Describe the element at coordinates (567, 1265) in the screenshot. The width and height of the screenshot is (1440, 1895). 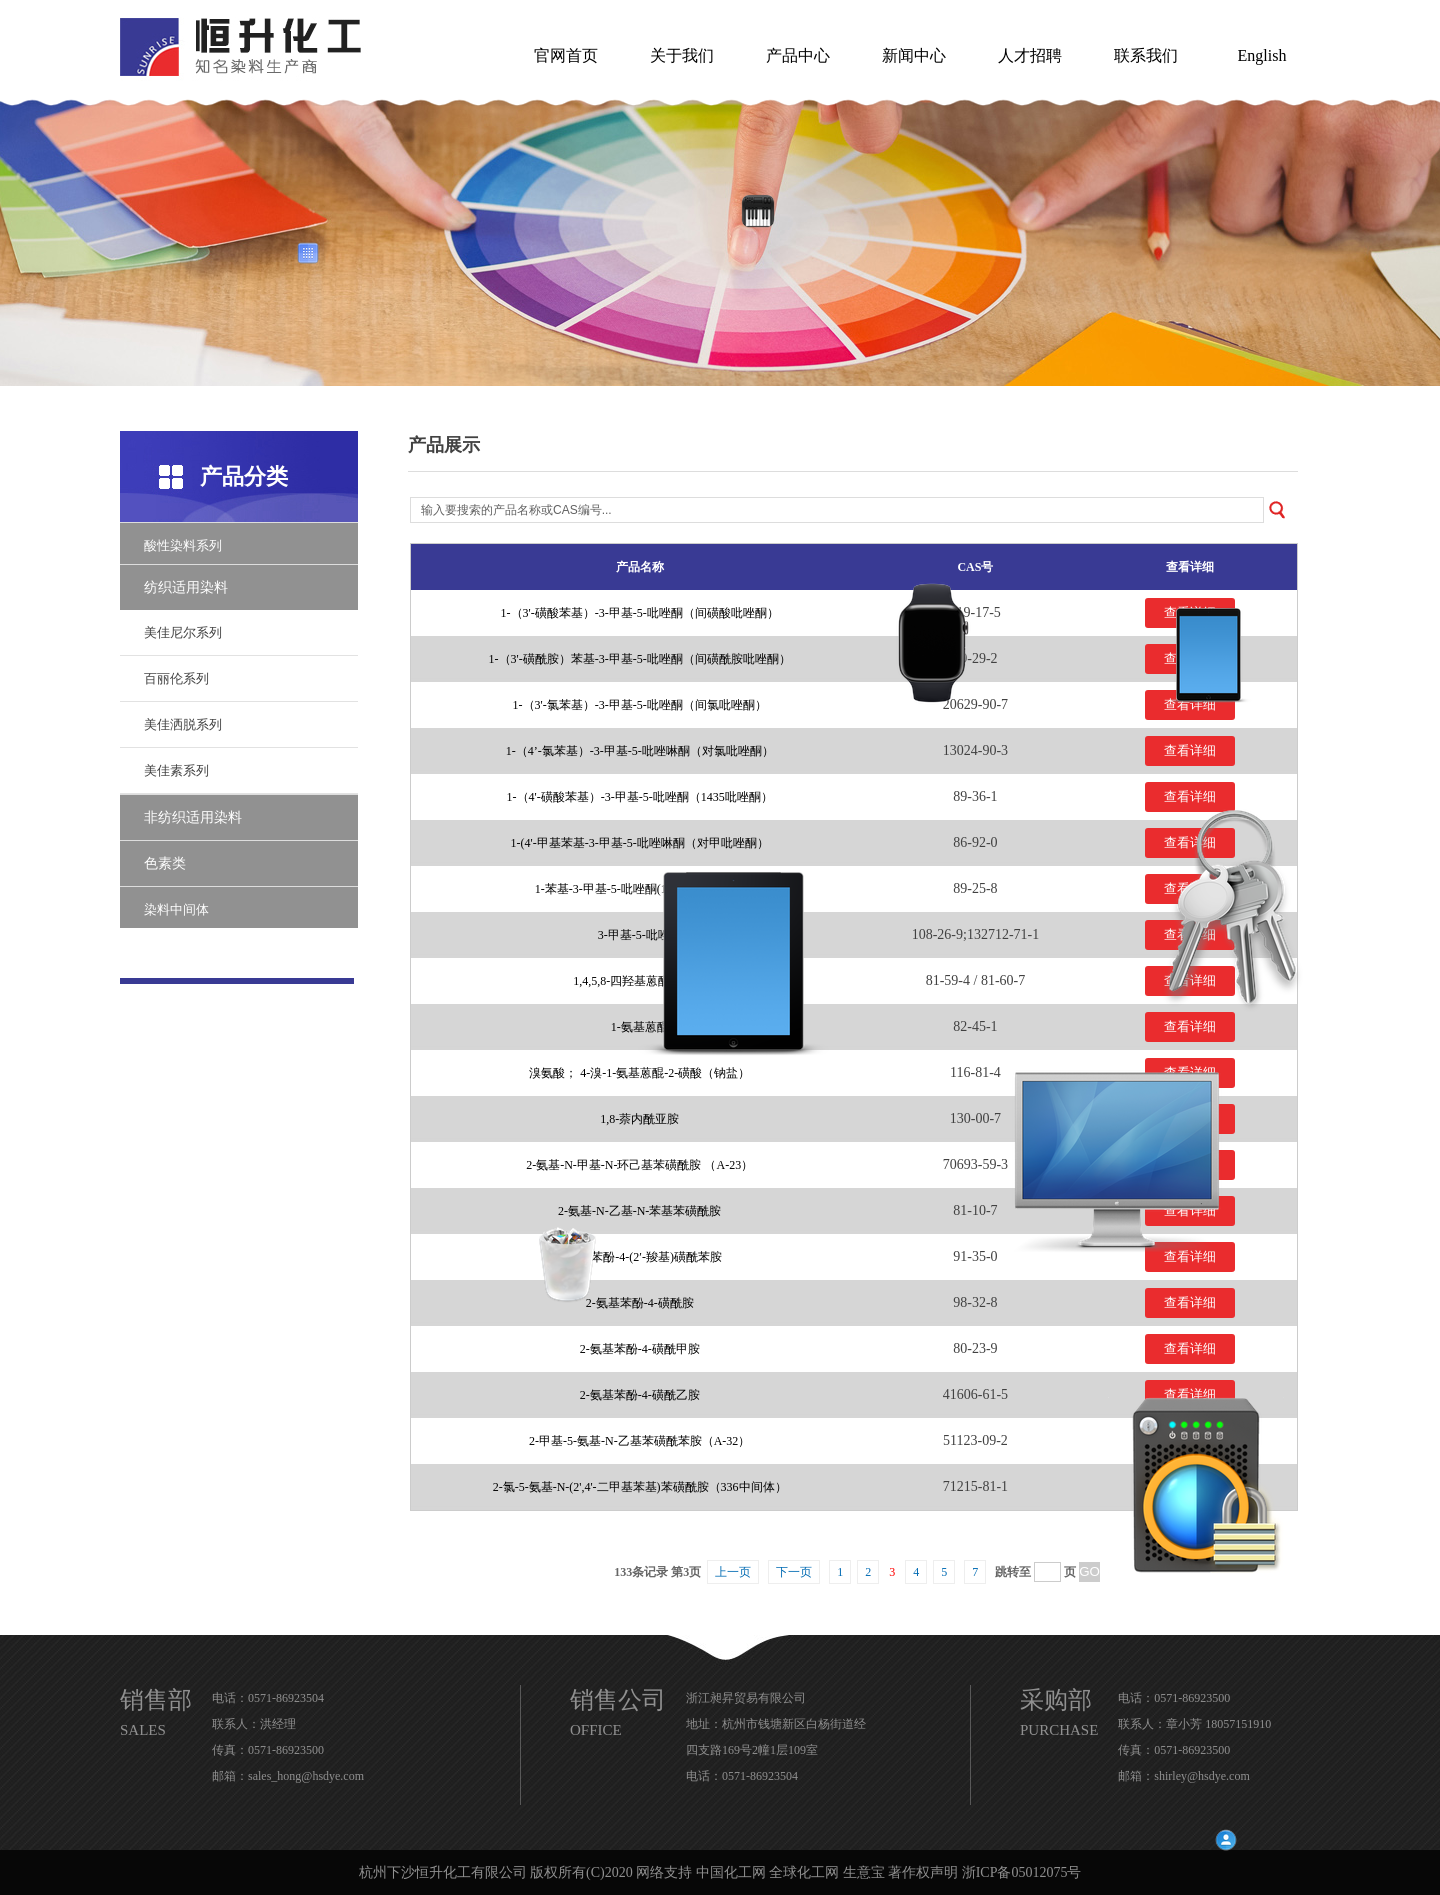
I see `open trash to view deleted files` at that location.